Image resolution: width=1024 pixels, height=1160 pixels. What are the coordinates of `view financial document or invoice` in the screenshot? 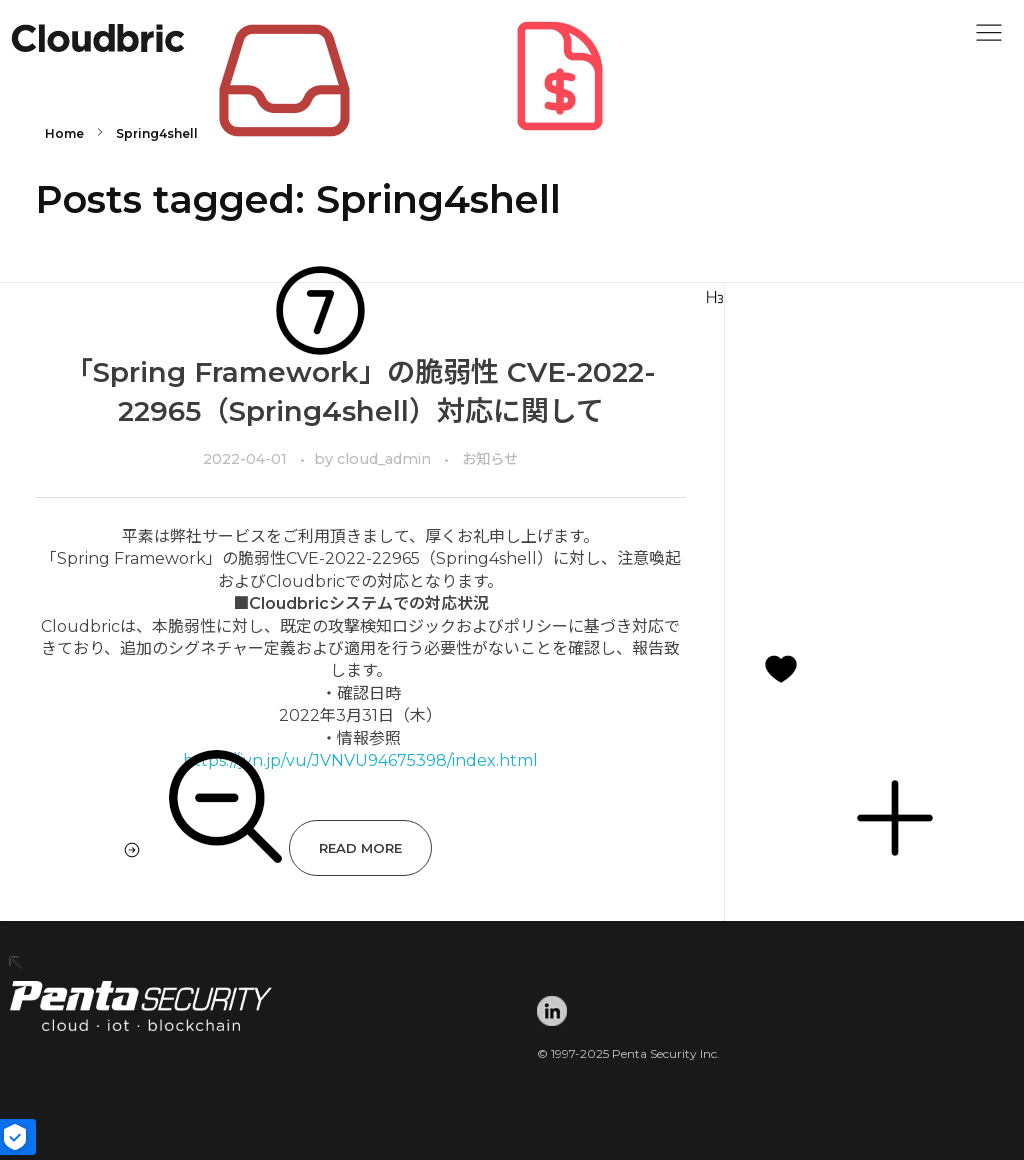 It's located at (560, 76).